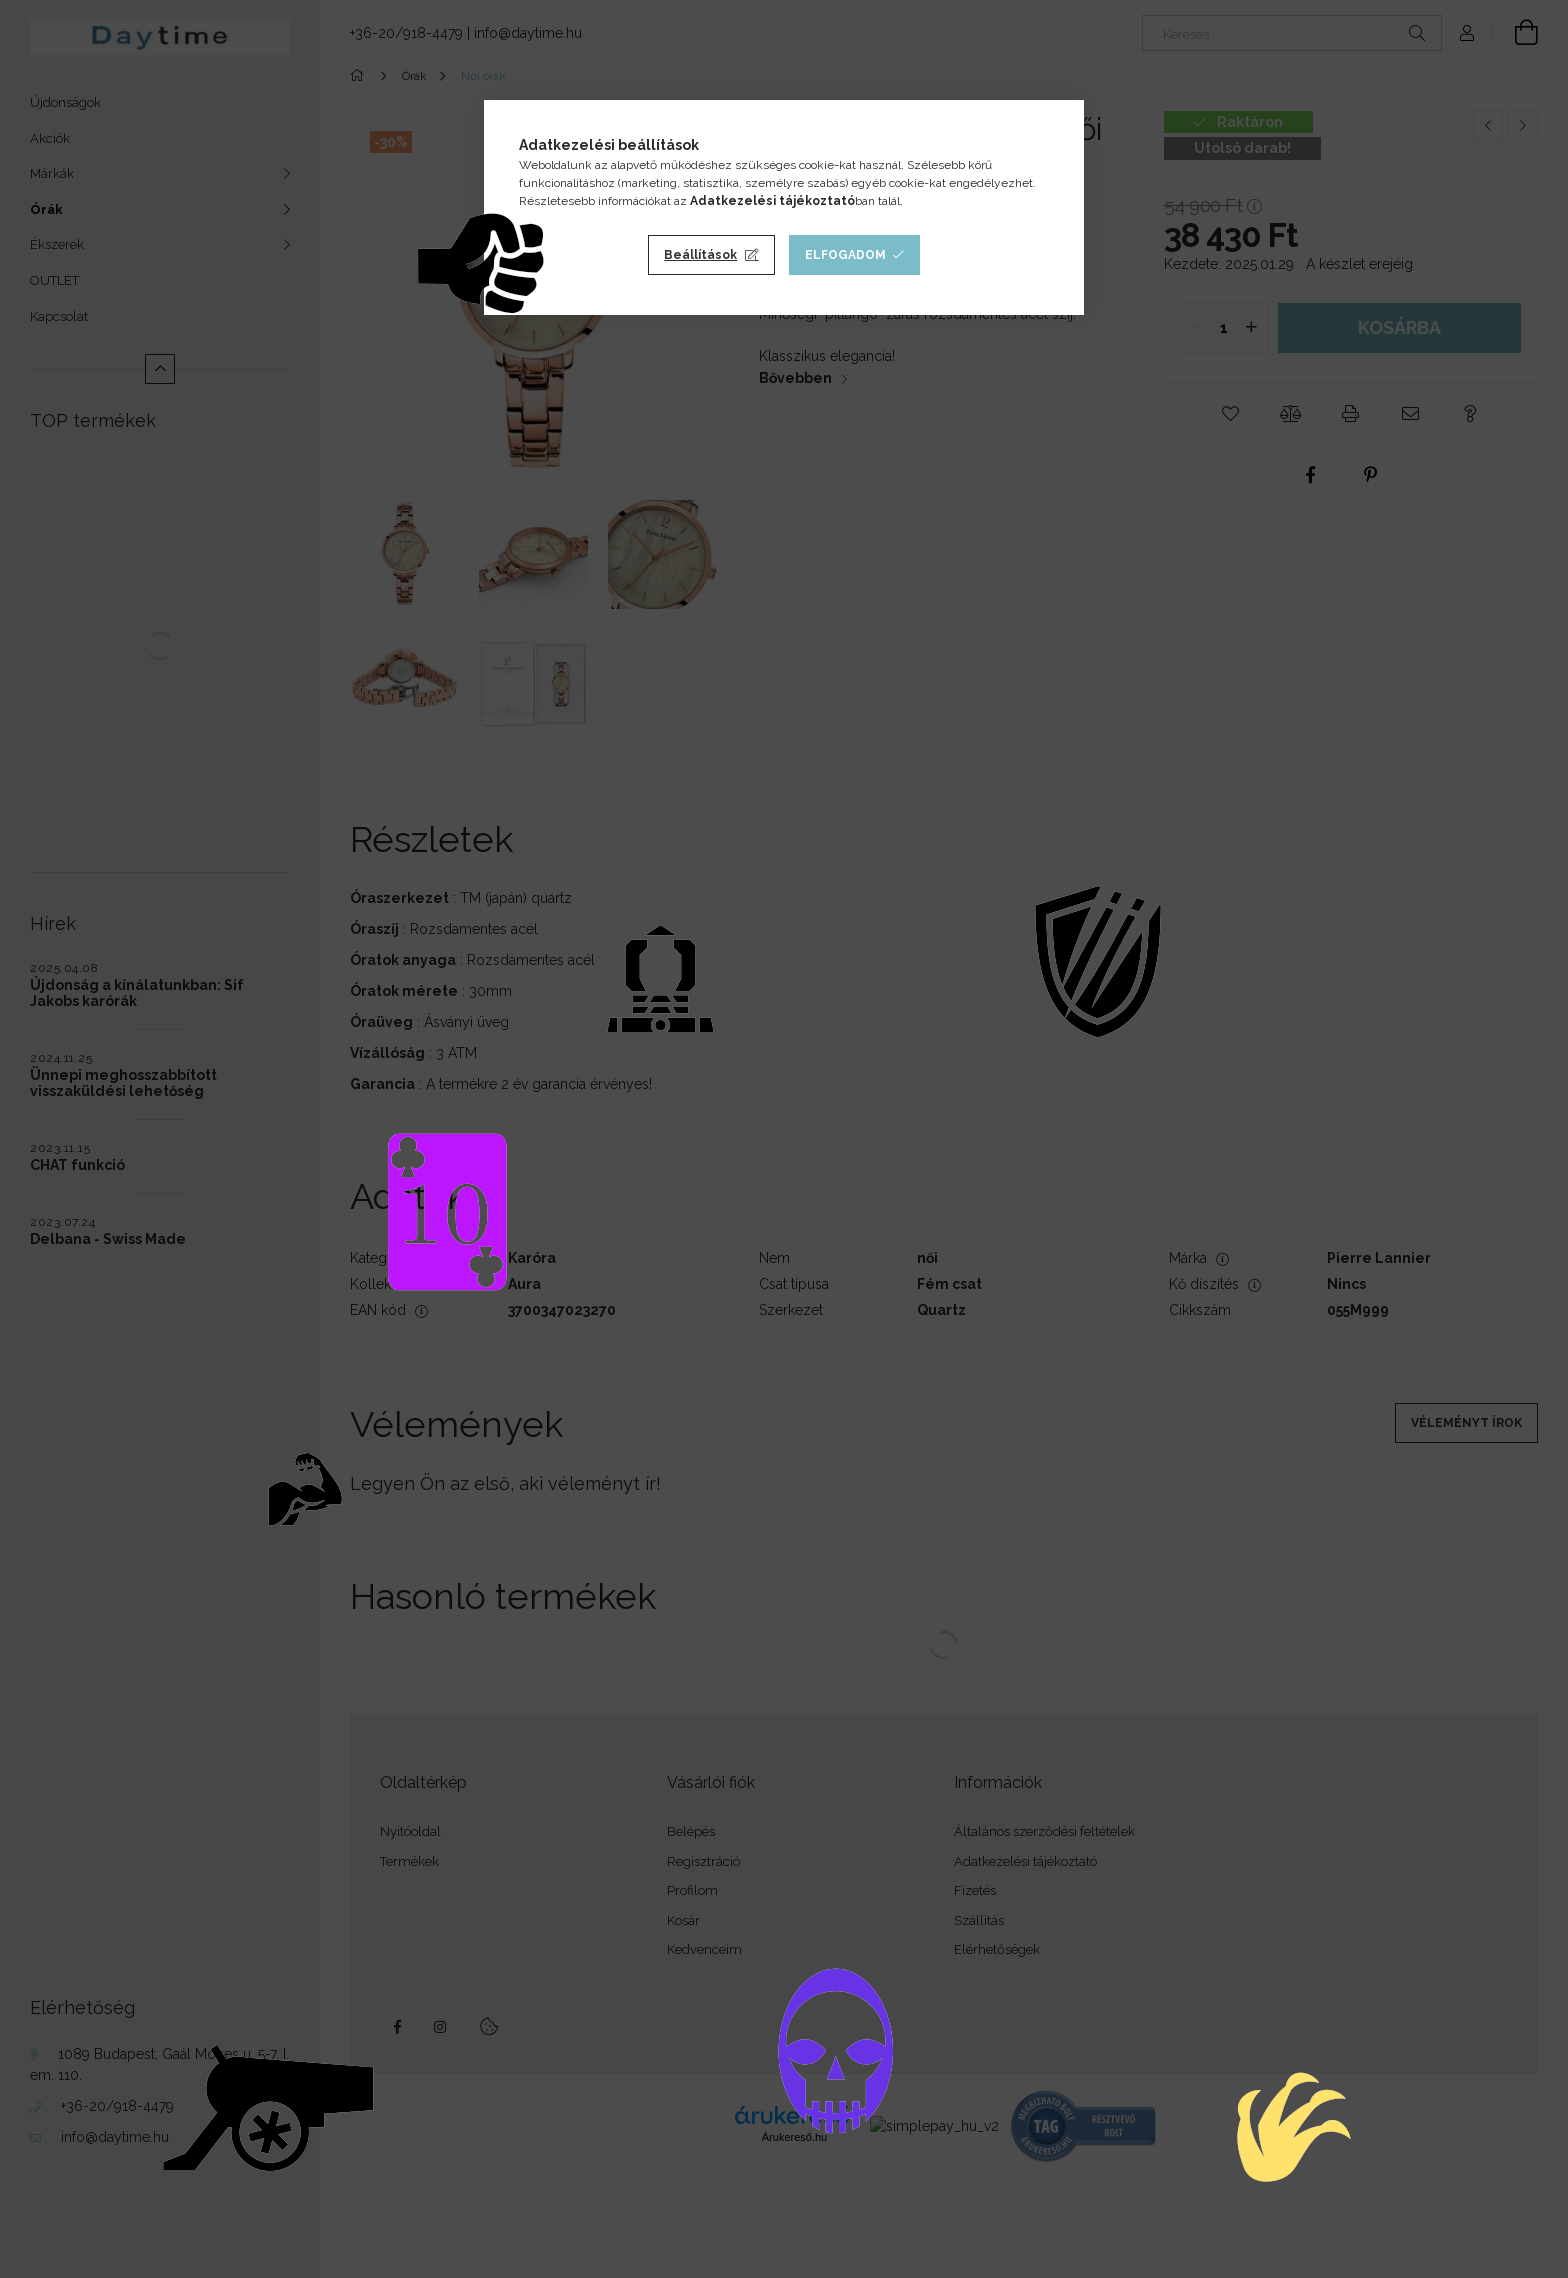 This screenshot has height=2278, width=1568. Describe the element at coordinates (482, 256) in the screenshot. I see `rock move in a rock-paper-scissors game` at that location.